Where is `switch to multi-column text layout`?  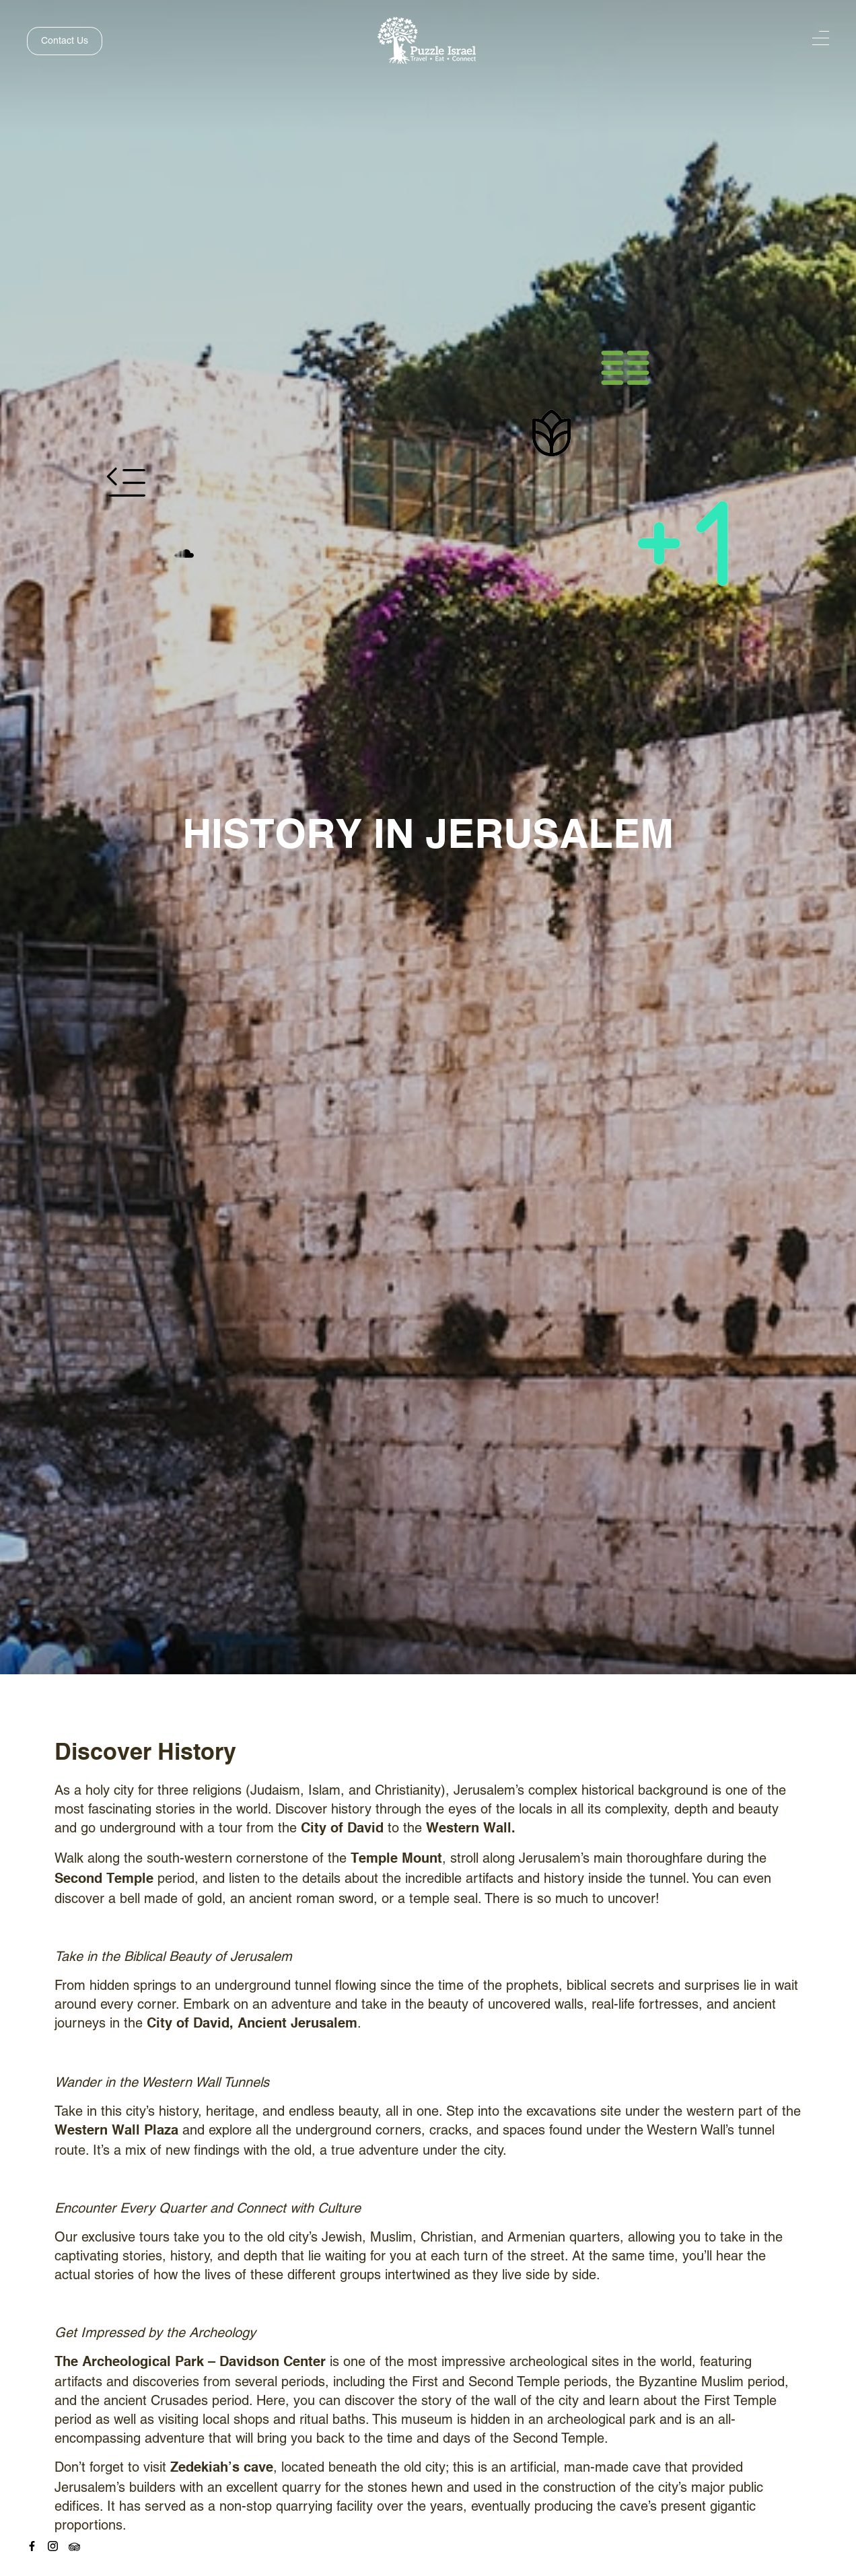 switch to multi-column text layout is located at coordinates (625, 369).